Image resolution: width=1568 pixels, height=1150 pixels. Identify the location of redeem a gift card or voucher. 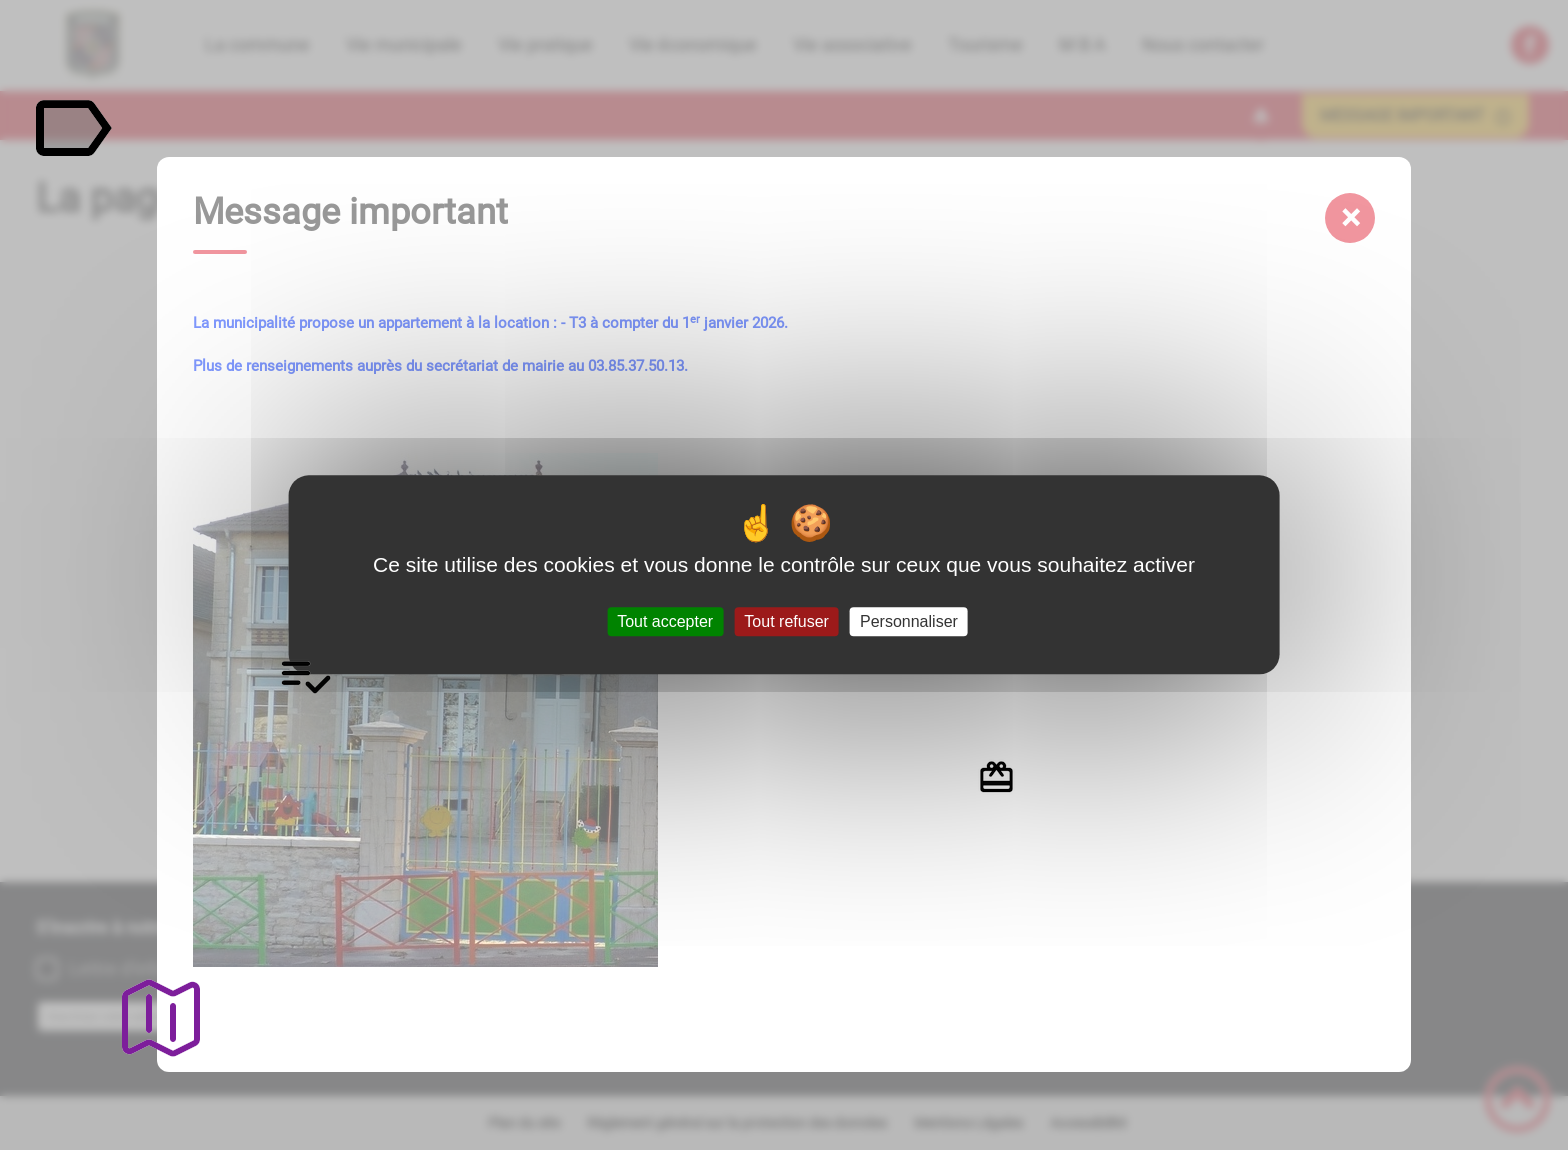
(996, 777).